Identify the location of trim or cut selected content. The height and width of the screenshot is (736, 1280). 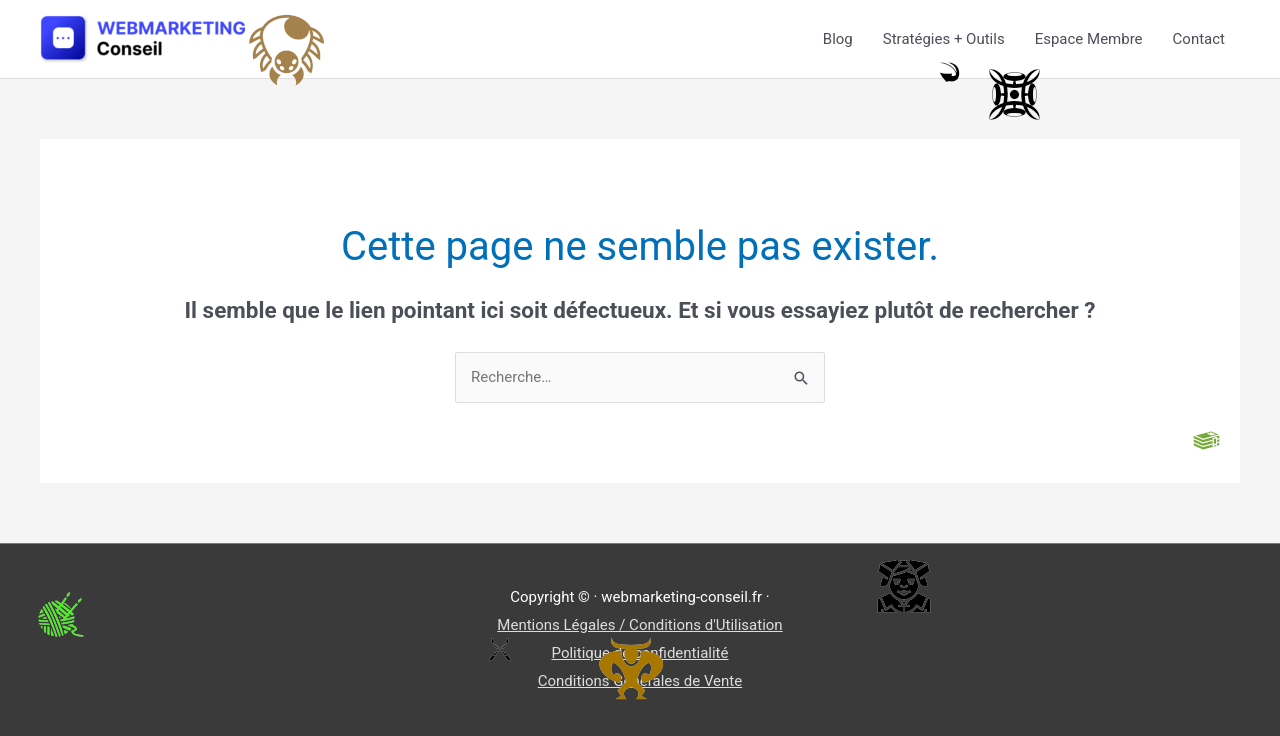
(500, 649).